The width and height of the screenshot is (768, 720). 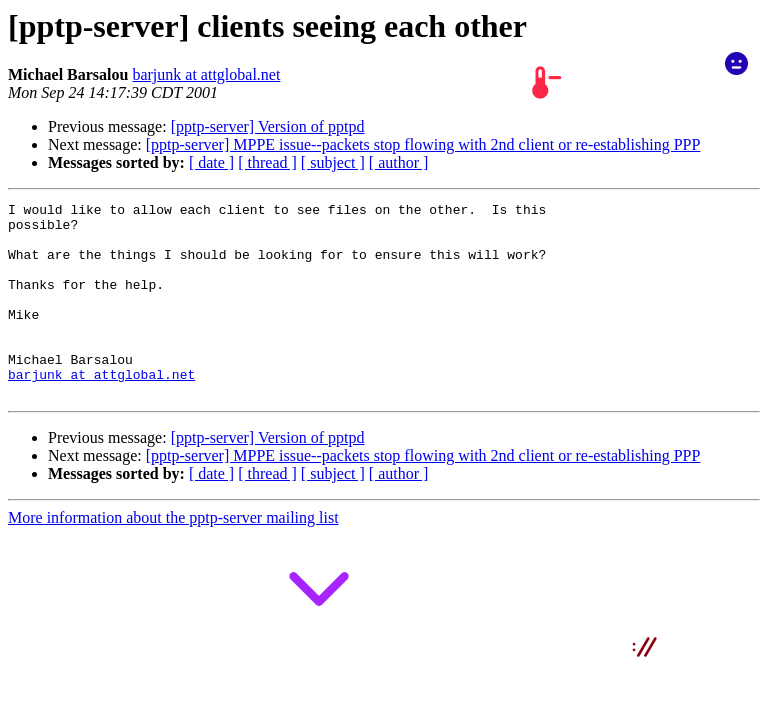 I want to click on indicate a neutral or indifferent reaction, so click(x=736, y=63).